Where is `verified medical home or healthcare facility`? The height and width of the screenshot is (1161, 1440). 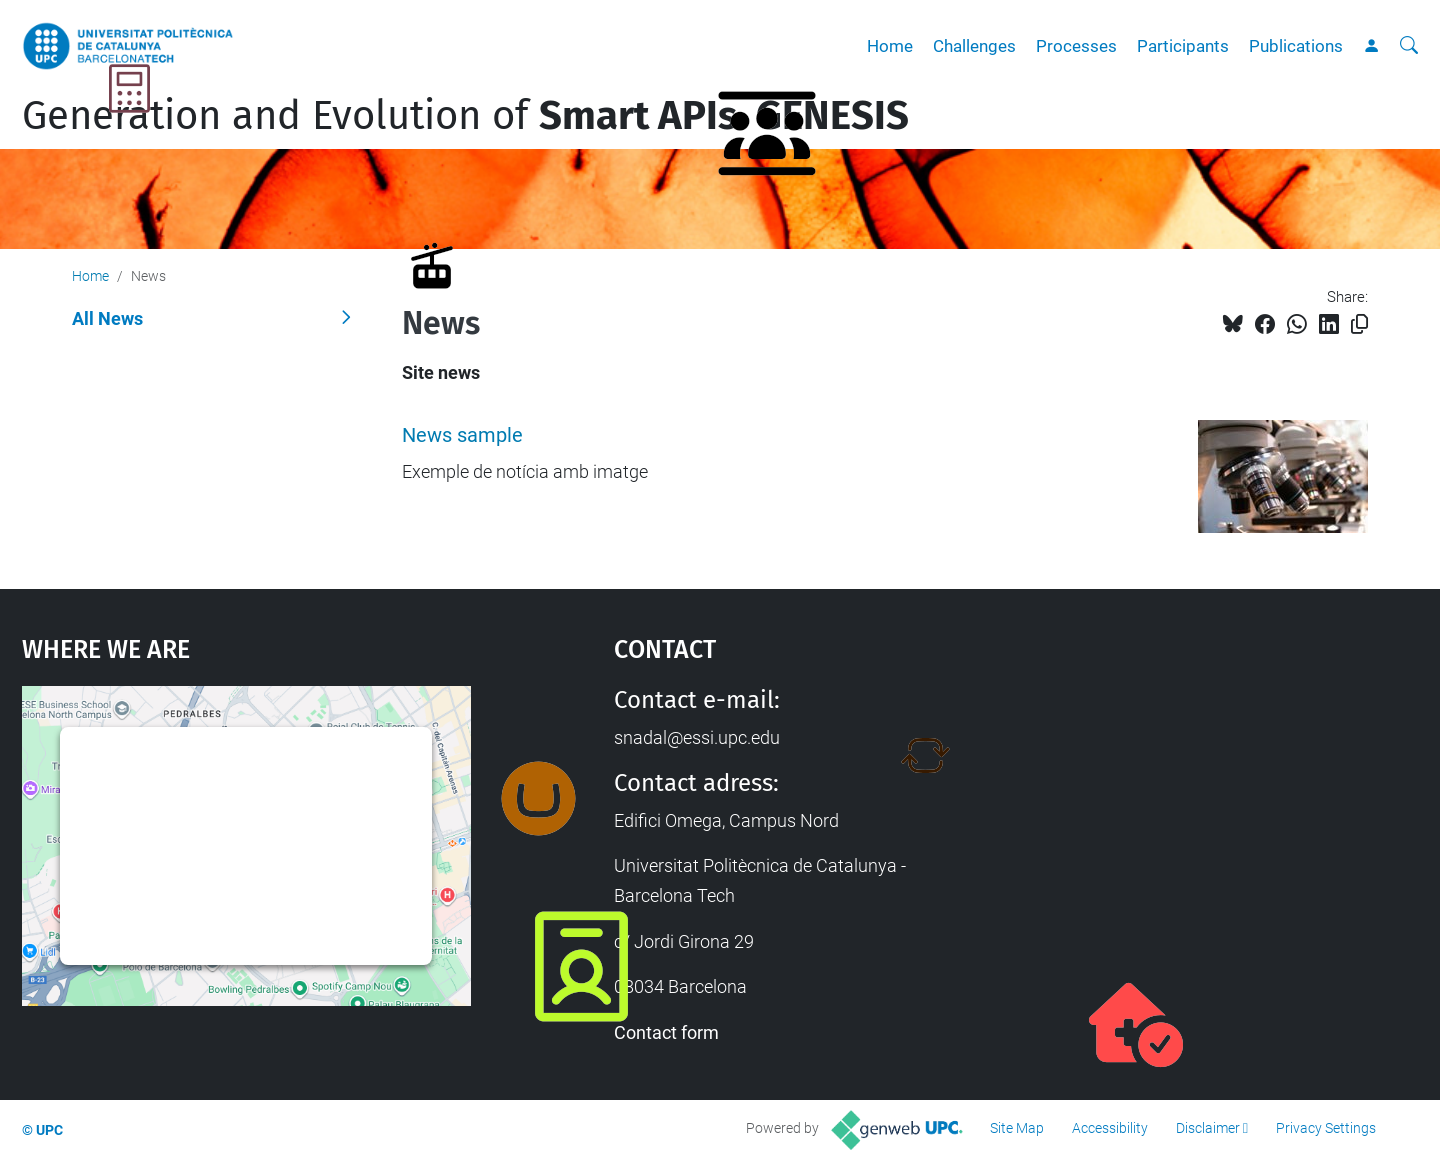 verified medical home or healthcare facility is located at coordinates (1133, 1022).